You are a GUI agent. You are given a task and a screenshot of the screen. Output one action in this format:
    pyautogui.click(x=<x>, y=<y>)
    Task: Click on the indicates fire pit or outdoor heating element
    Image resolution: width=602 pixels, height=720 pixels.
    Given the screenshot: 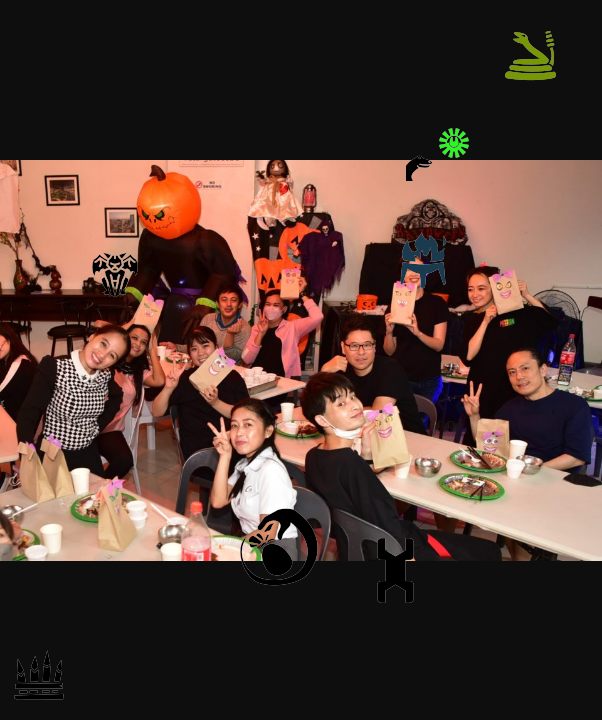 What is the action you would take?
    pyautogui.click(x=423, y=260)
    